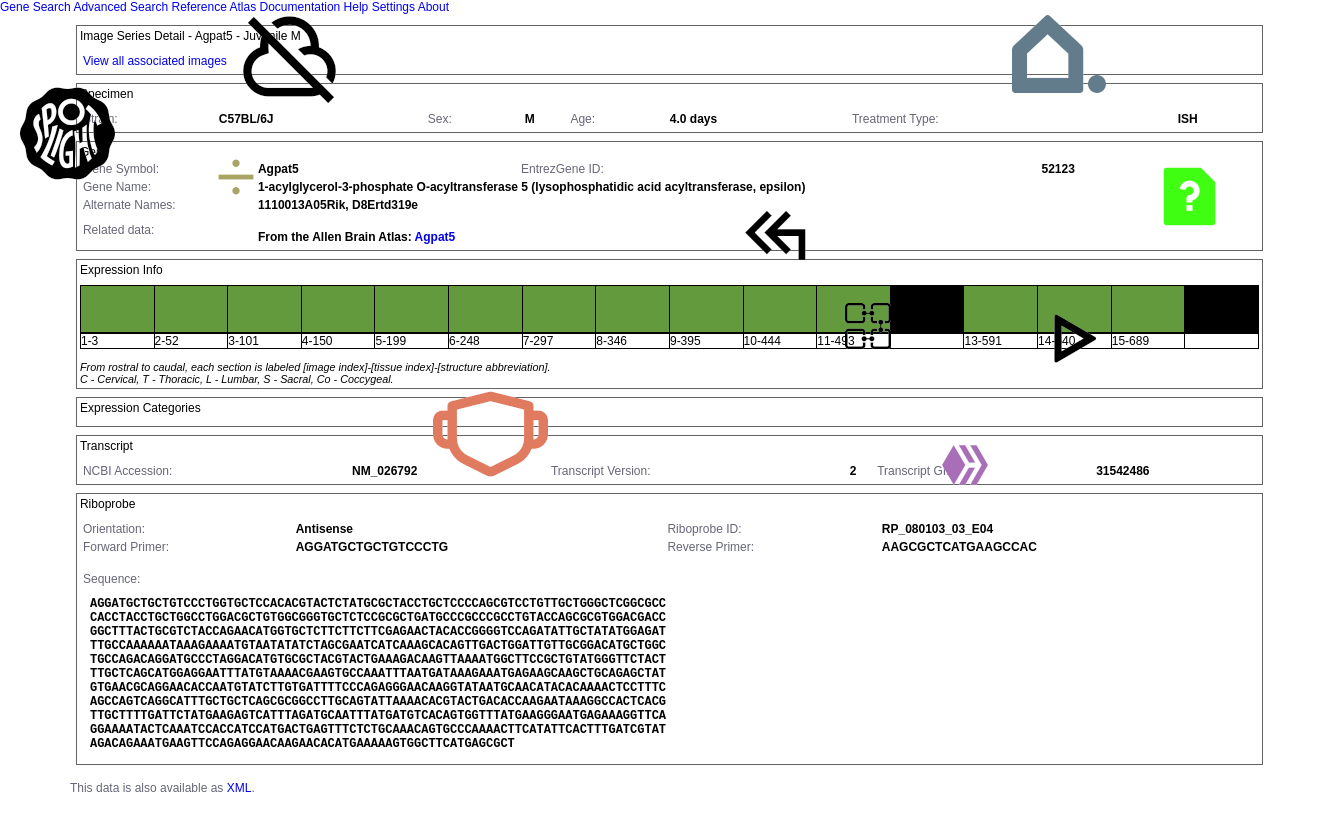  What do you see at coordinates (778, 236) in the screenshot?
I see `reply all to a message or email` at bounding box center [778, 236].